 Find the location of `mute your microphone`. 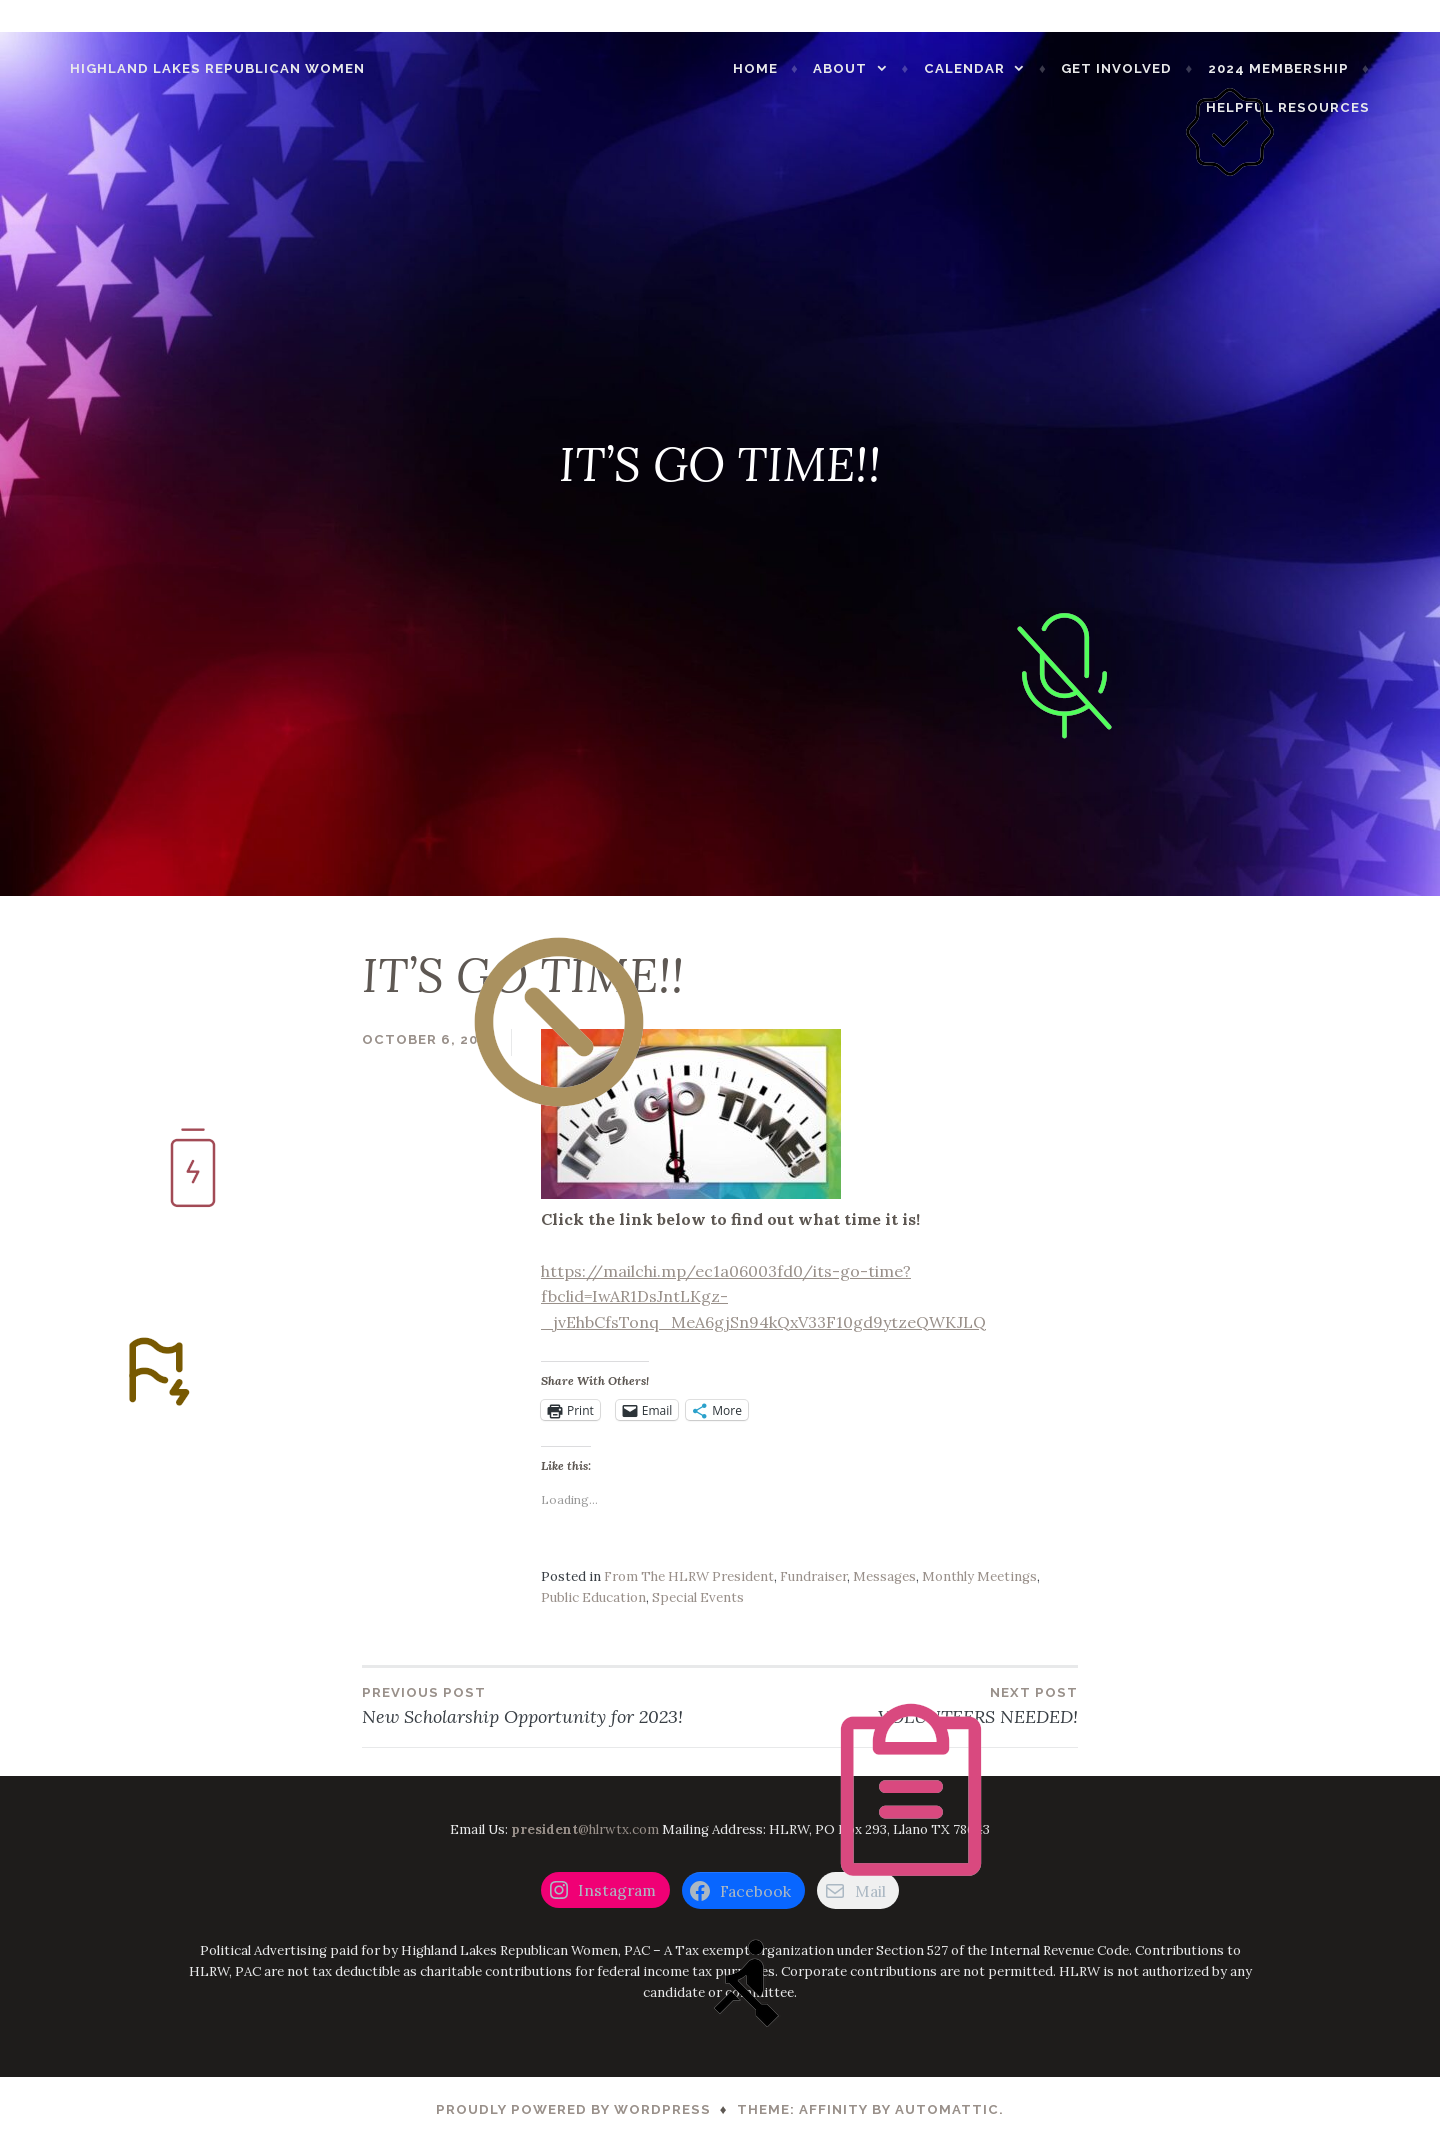

mute your microphone is located at coordinates (1064, 673).